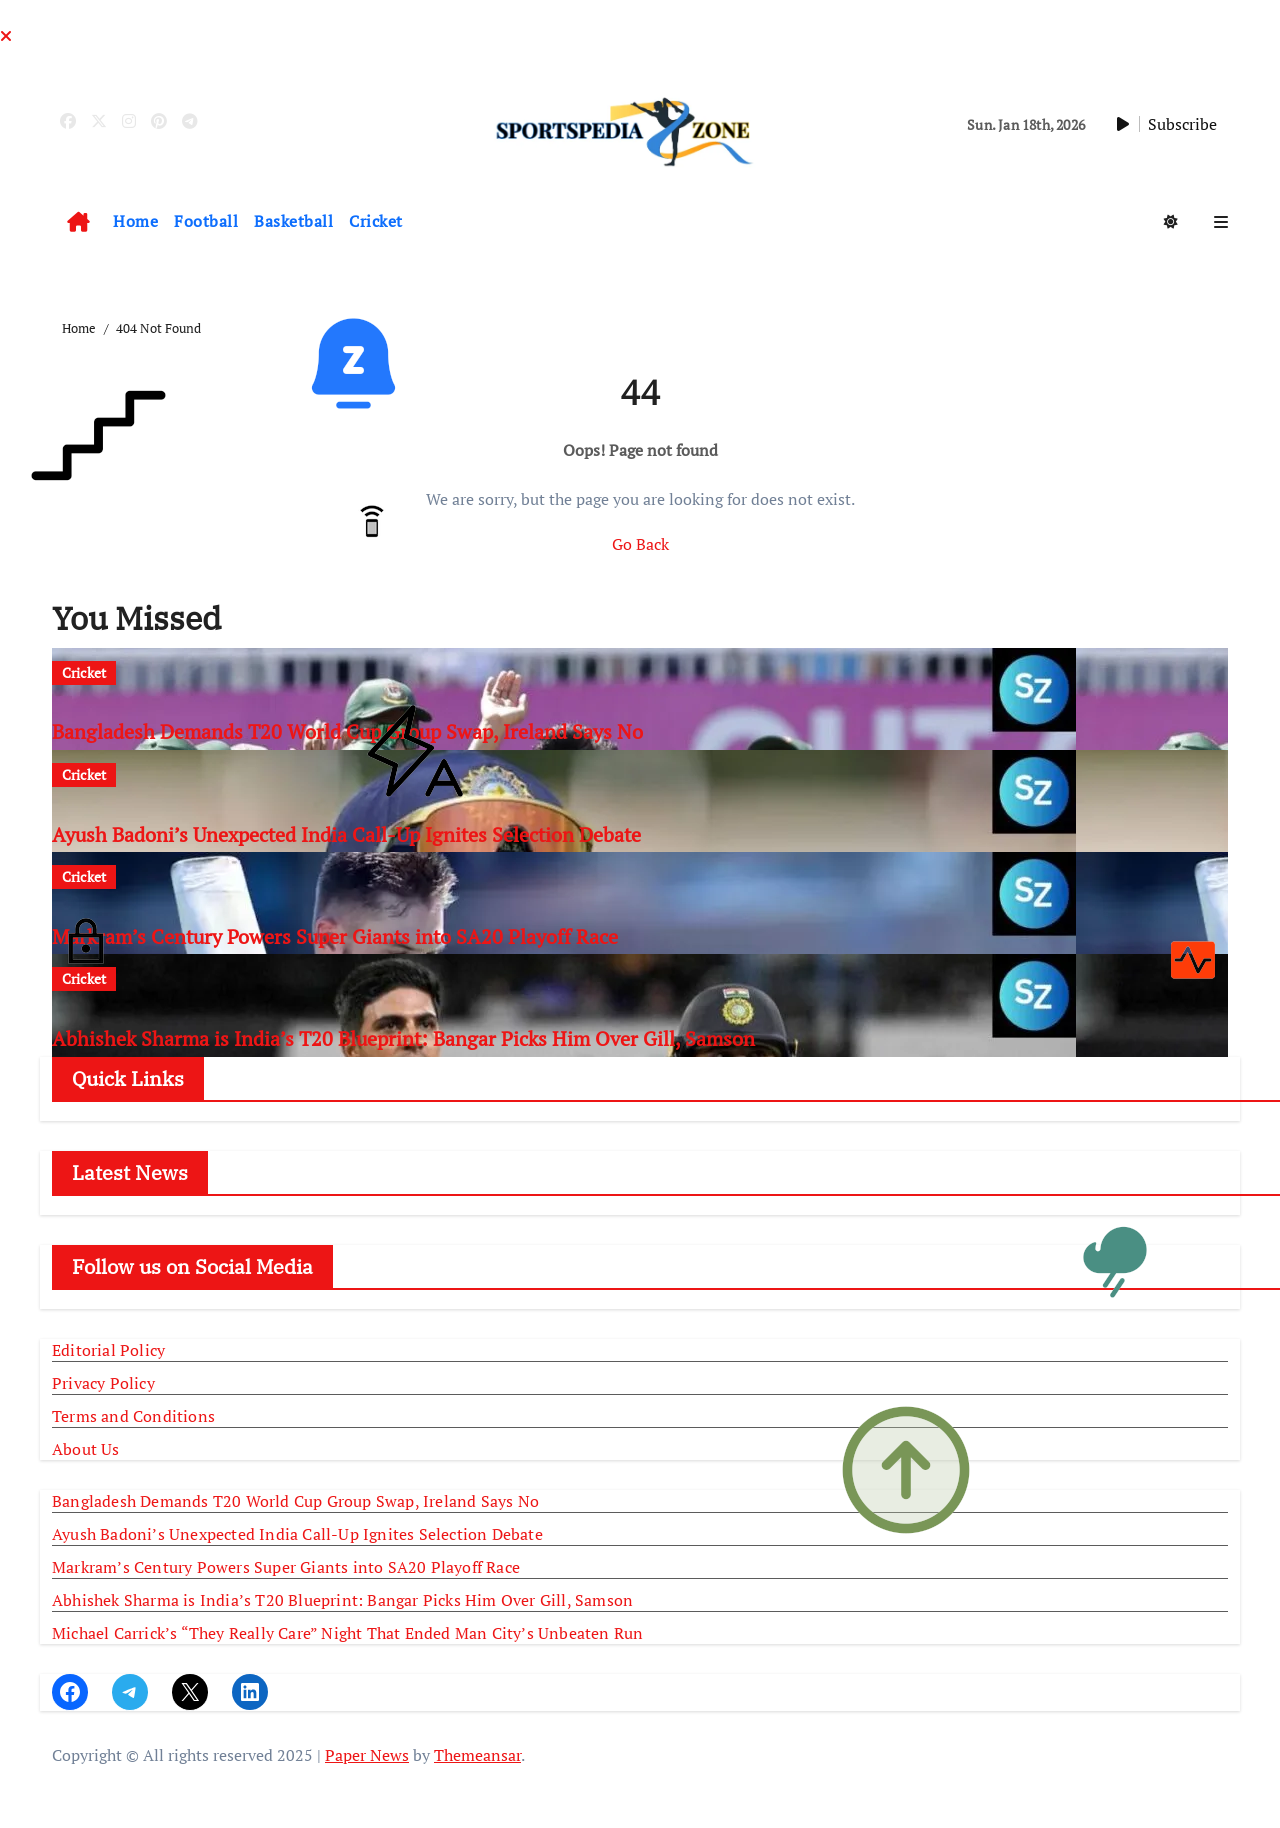 The height and width of the screenshot is (1828, 1280). I want to click on scroll to top of page, so click(906, 1470).